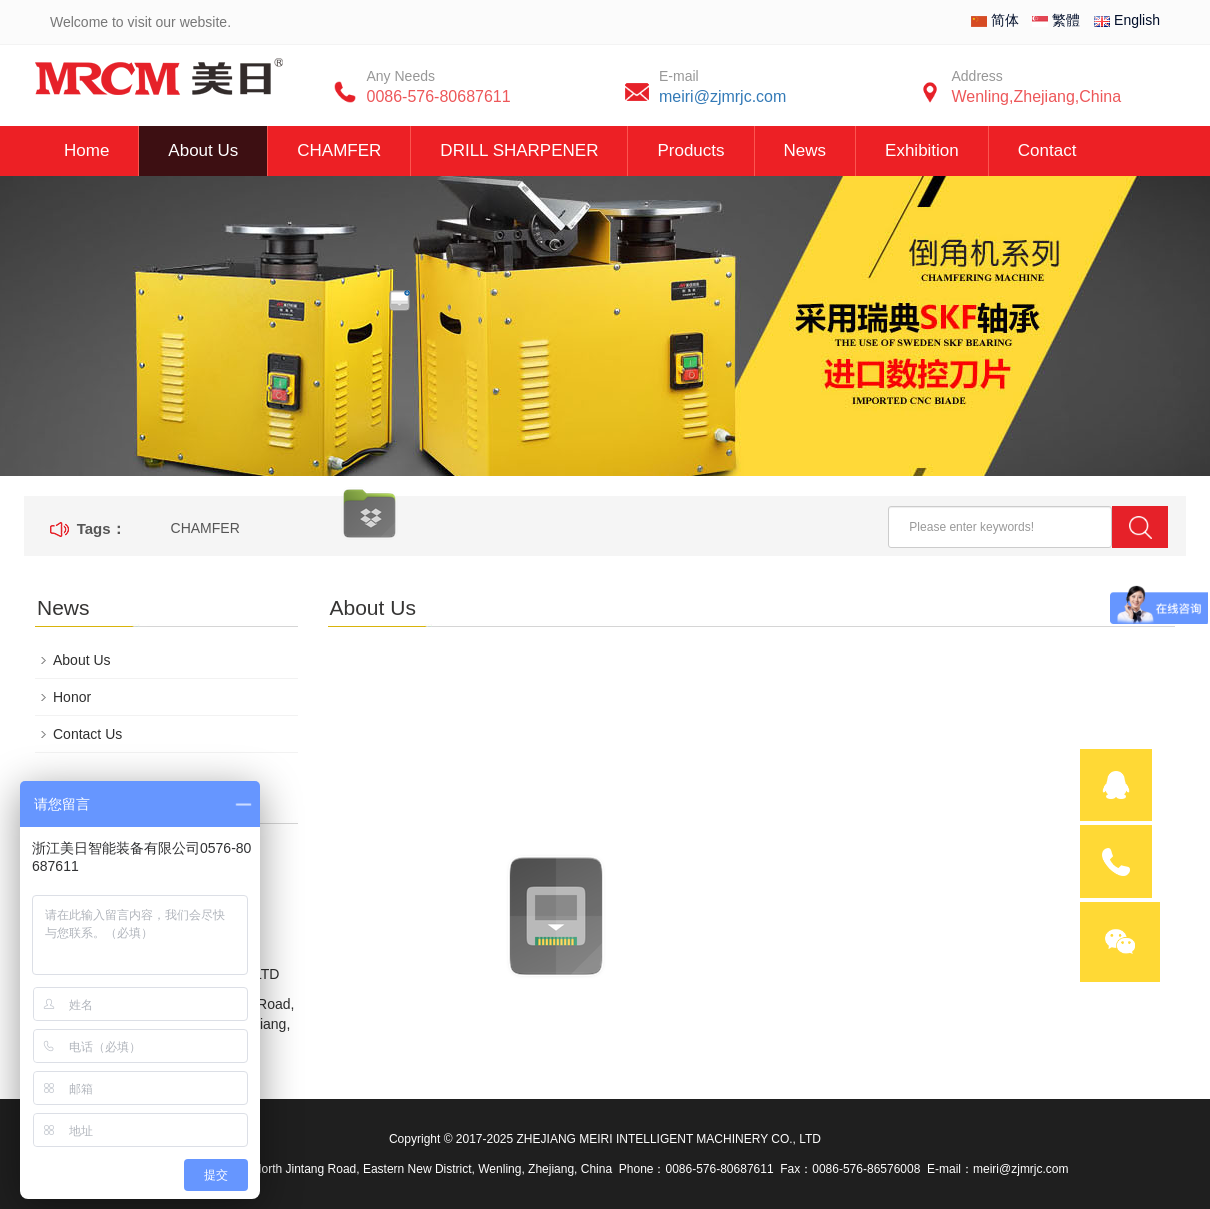 This screenshot has width=1210, height=1209. I want to click on open your dropbox folder, so click(369, 513).